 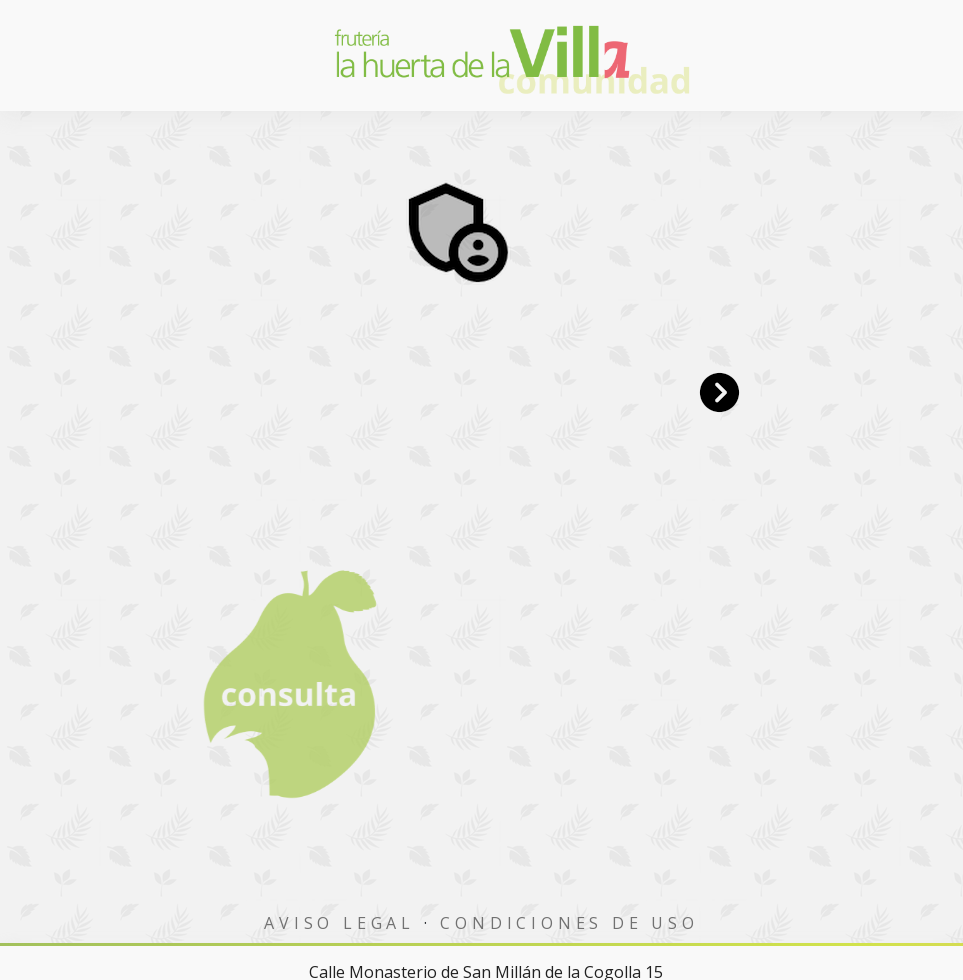 I want to click on access admin panel settings, so click(x=453, y=227).